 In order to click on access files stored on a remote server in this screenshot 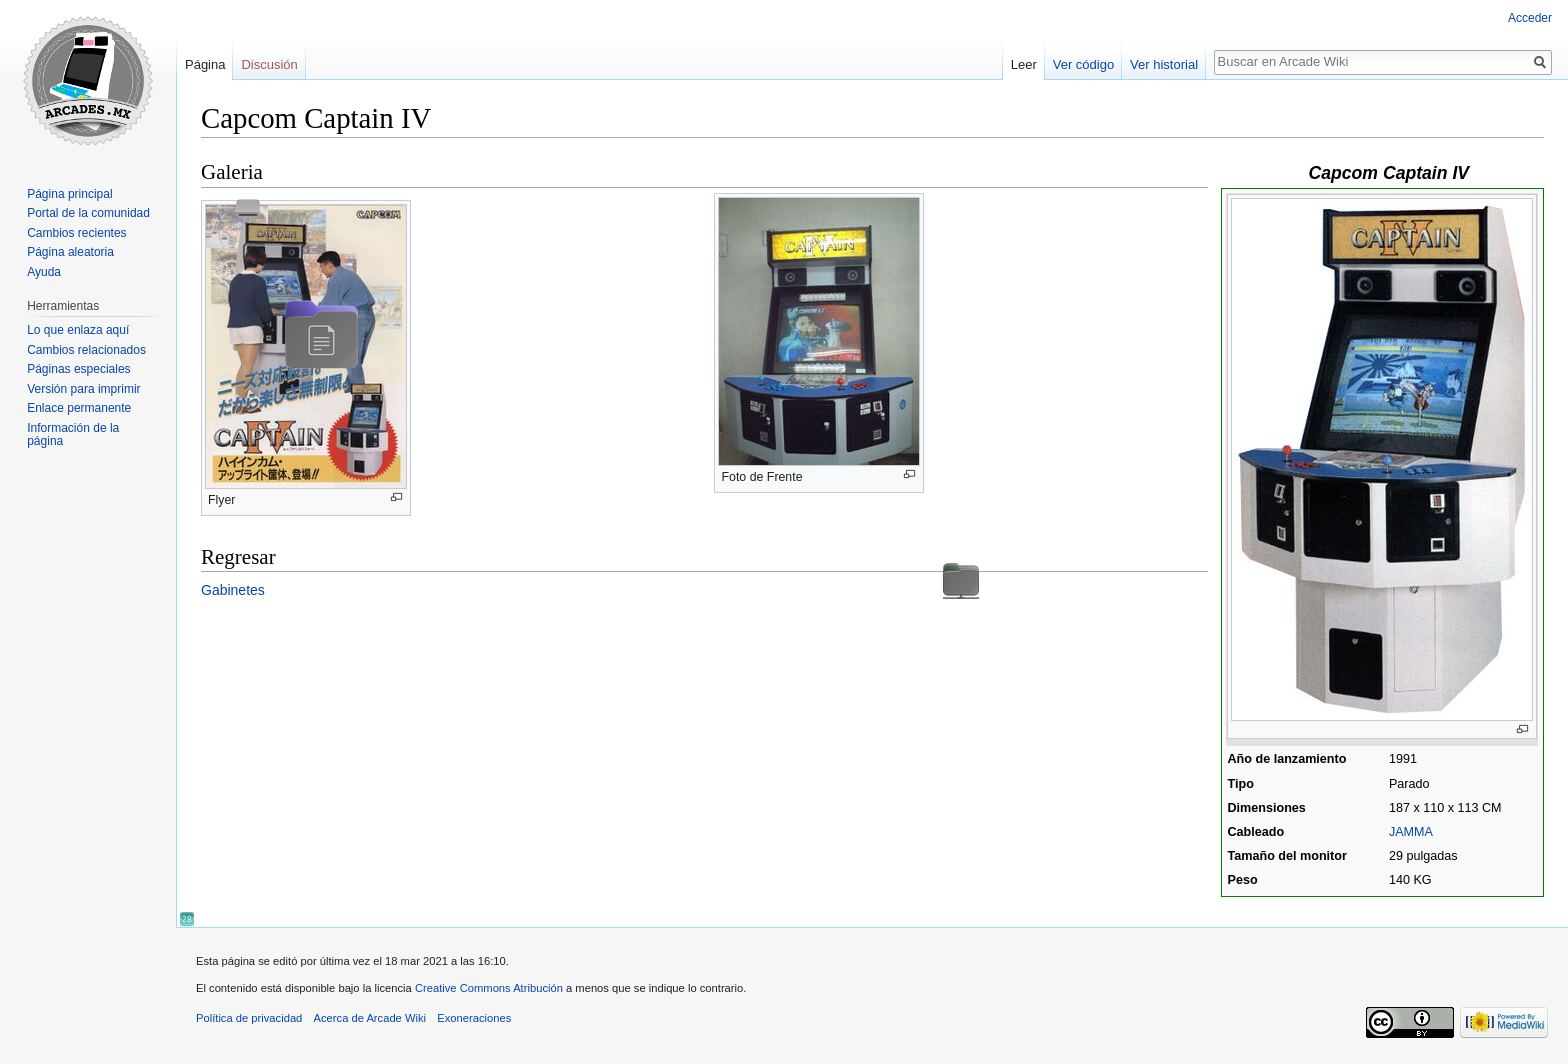, I will do `click(961, 581)`.